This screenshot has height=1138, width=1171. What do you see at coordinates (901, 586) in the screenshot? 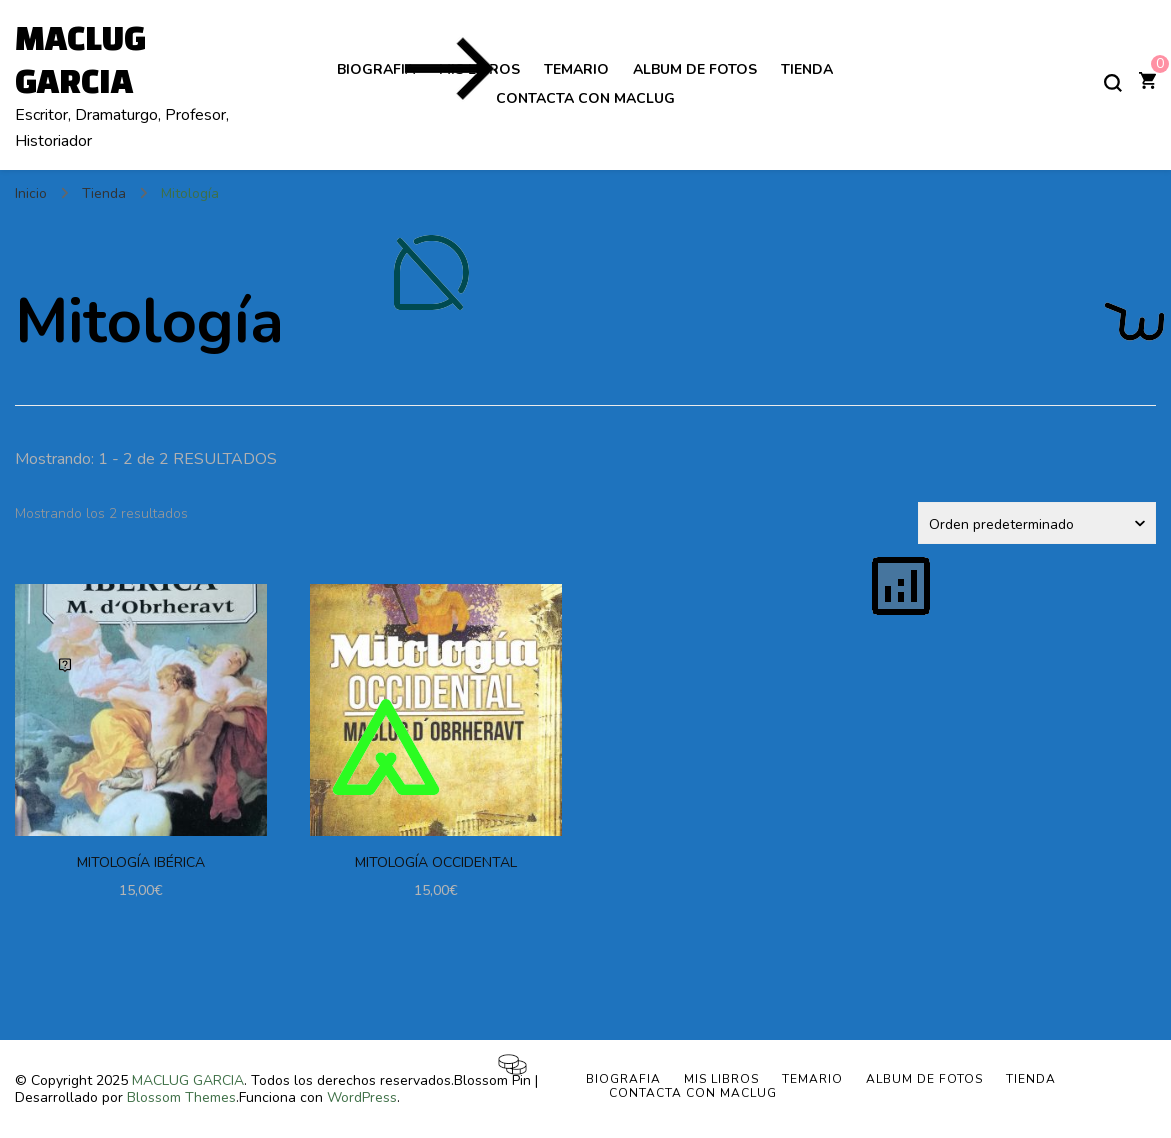
I see `view analytics and statistics` at bounding box center [901, 586].